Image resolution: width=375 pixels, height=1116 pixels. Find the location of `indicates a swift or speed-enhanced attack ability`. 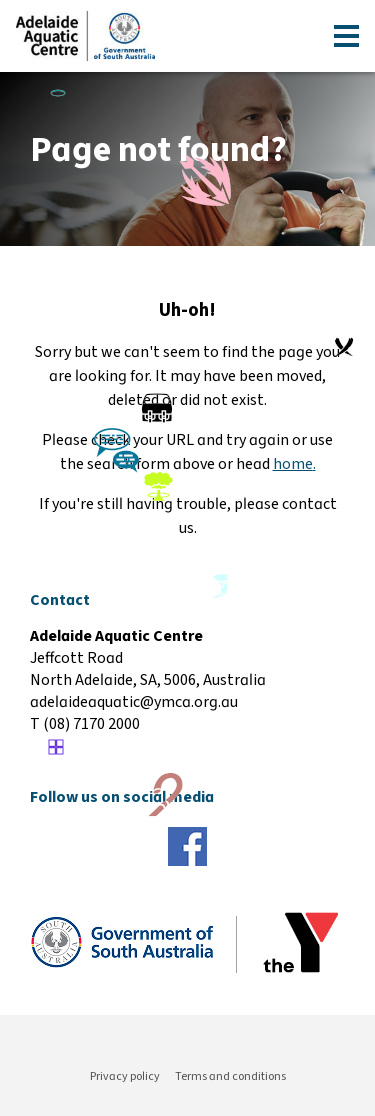

indicates a swift or speed-enhanced attack ability is located at coordinates (205, 180).